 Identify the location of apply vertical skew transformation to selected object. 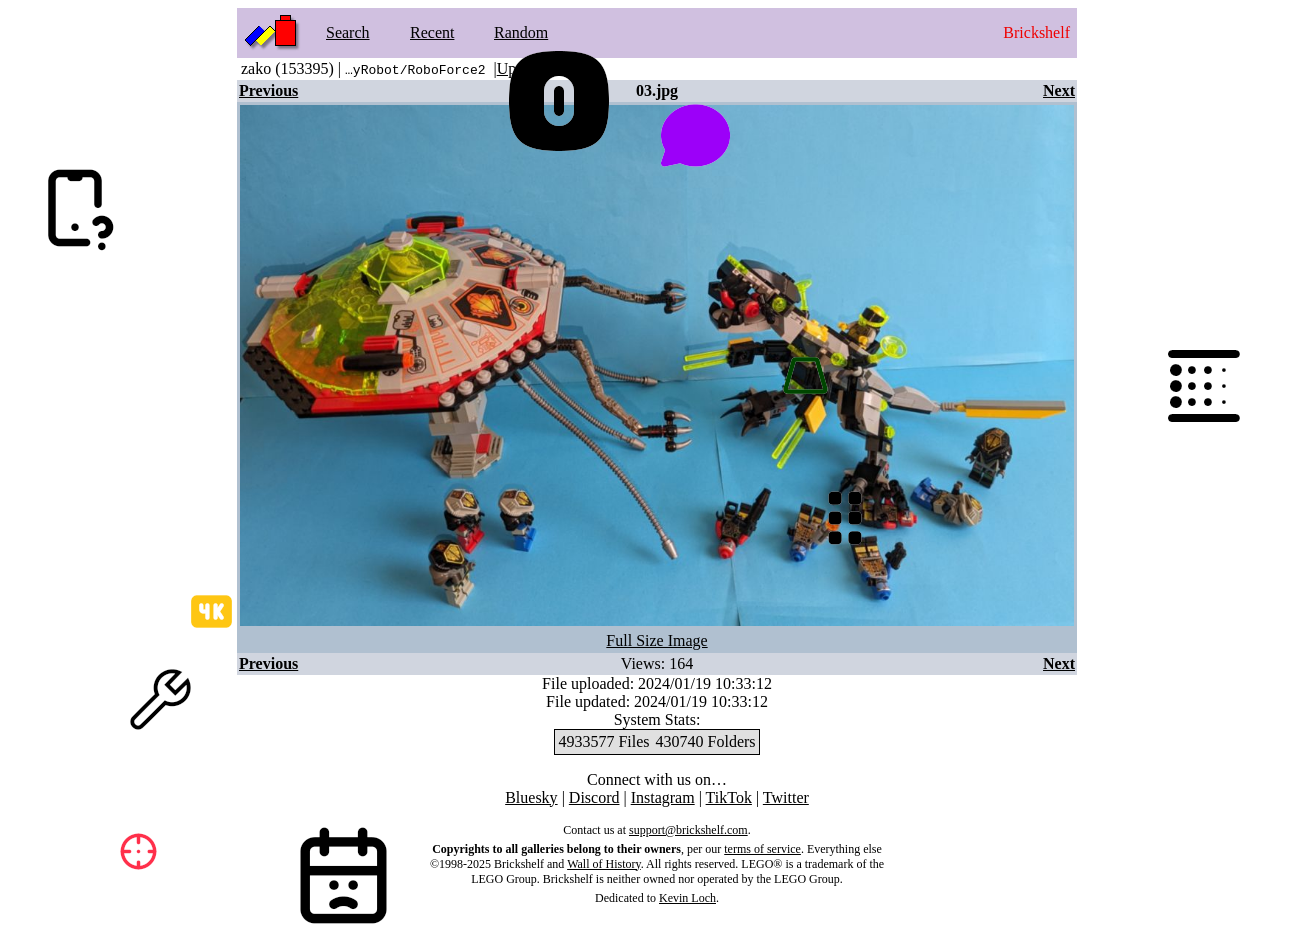
(805, 375).